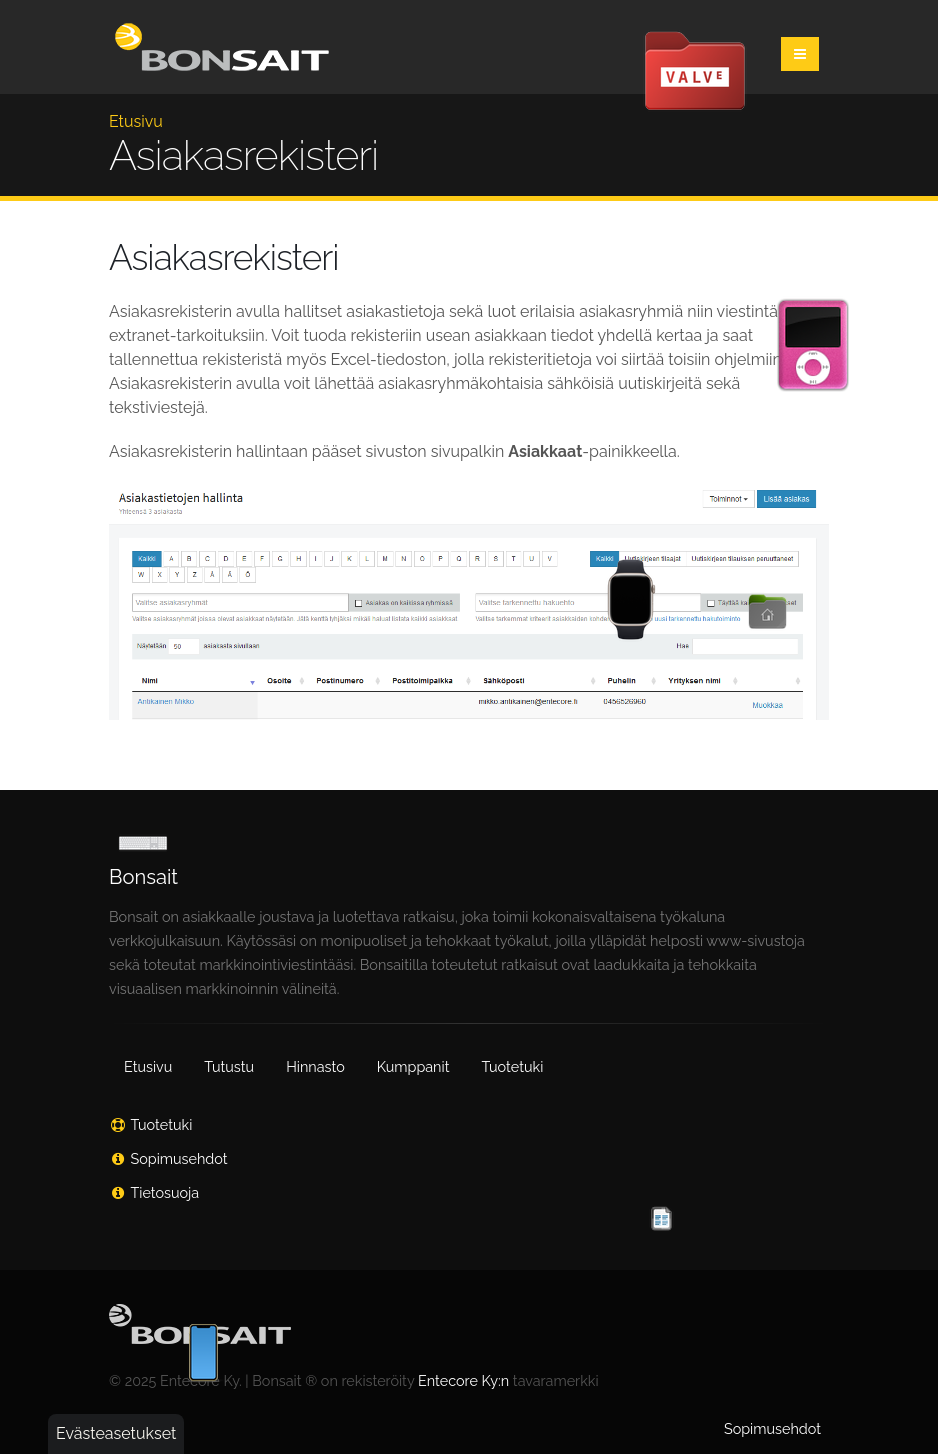 This screenshot has width=938, height=1454. I want to click on manage your paired Apple Watch SE, so click(630, 599).